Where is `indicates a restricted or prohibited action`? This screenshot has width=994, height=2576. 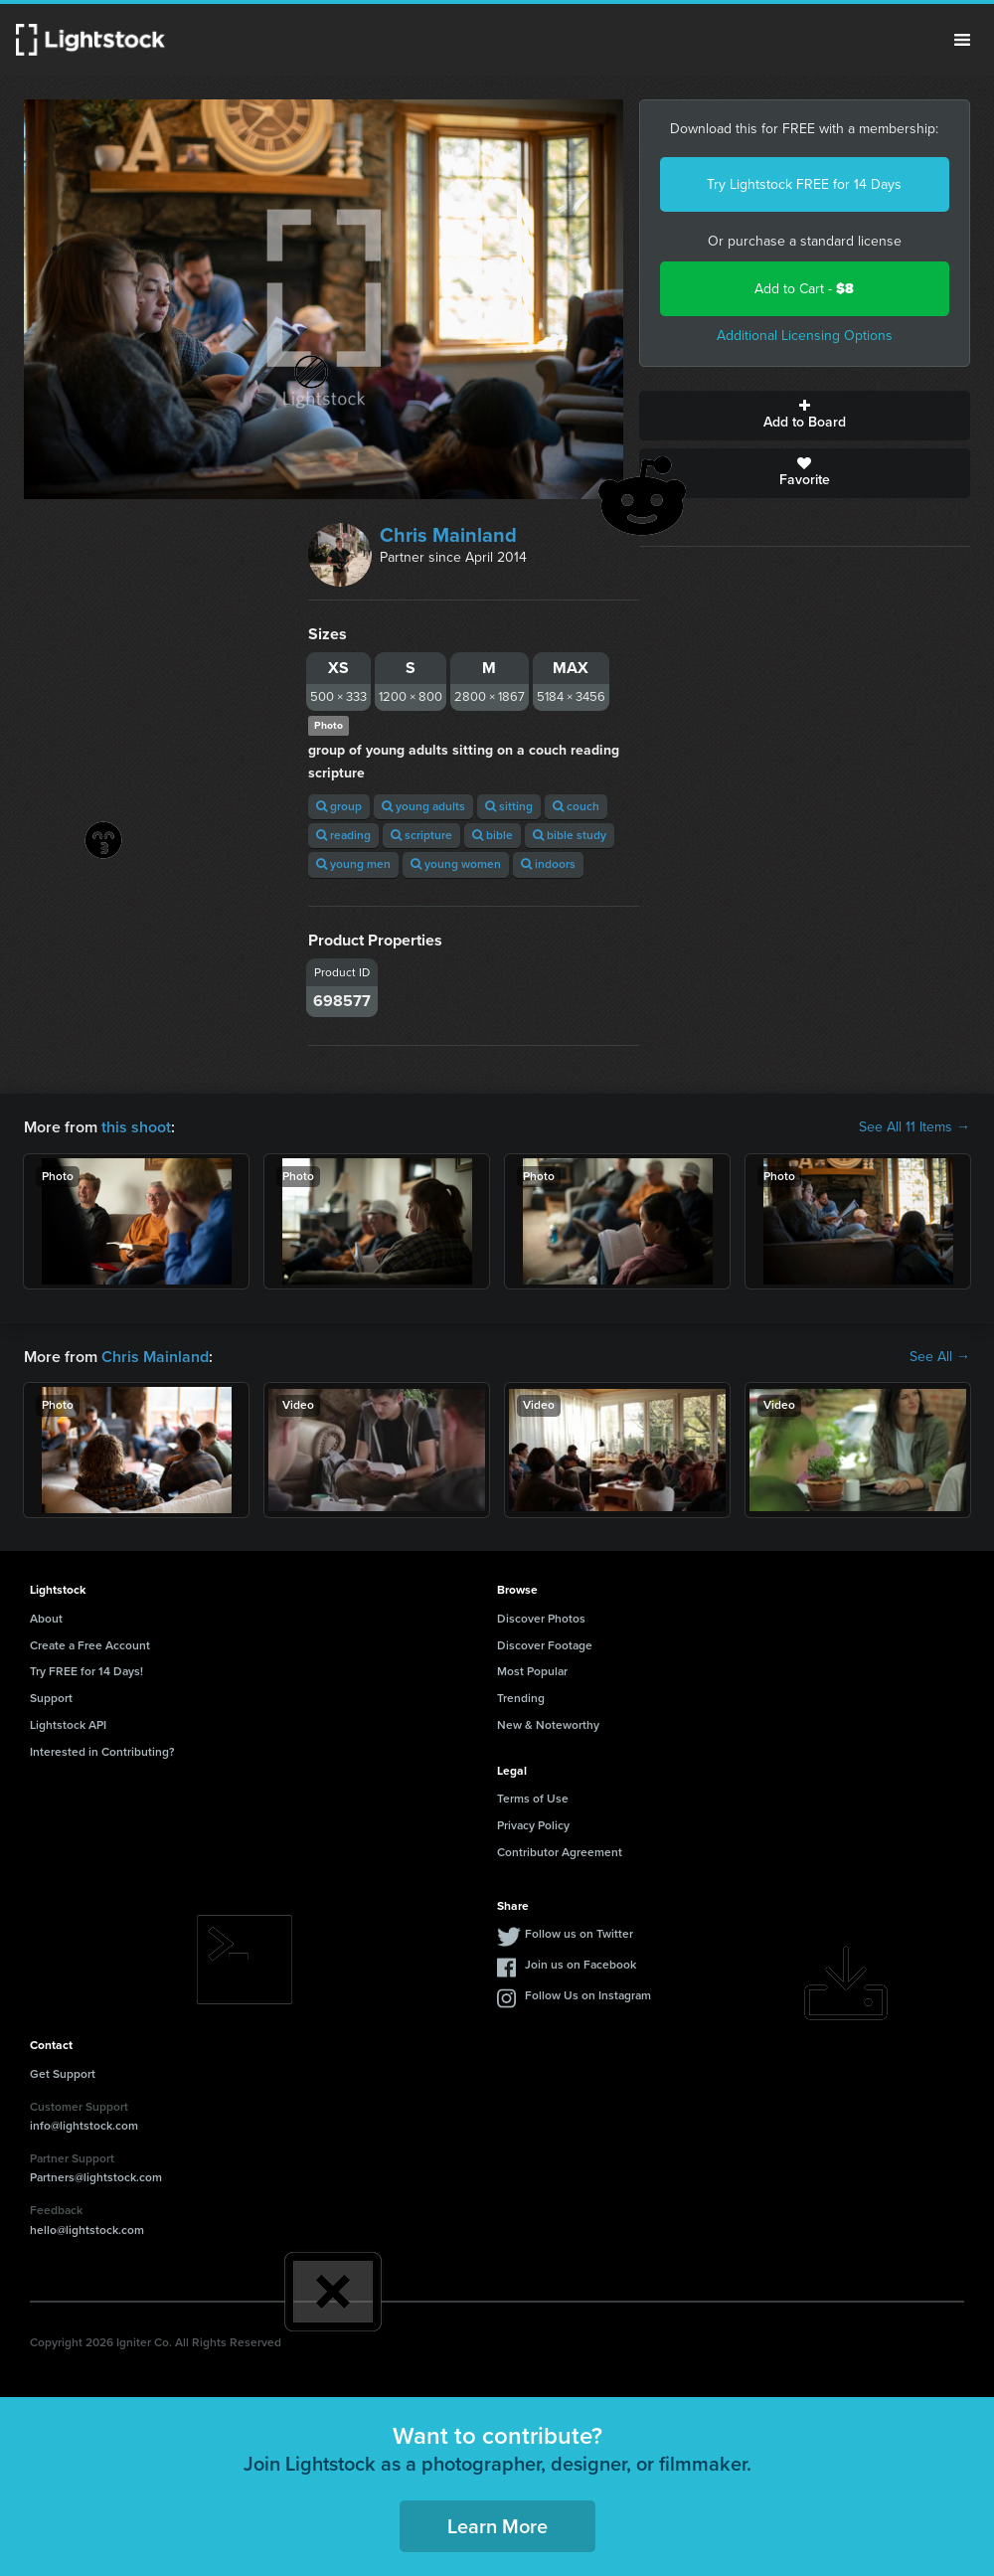
indicates a restricted or prohibited action is located at coordinates (311, 372).